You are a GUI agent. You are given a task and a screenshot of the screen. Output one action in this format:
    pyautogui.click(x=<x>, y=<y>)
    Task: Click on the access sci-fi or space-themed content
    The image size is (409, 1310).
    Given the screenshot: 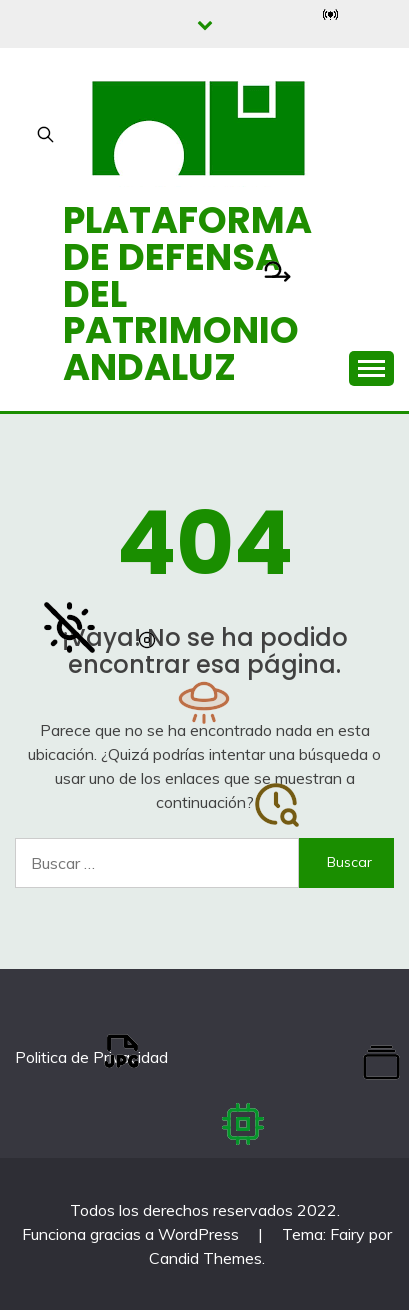 What is the action you would take?
    pyautogui.click(x=204, y=702)
    